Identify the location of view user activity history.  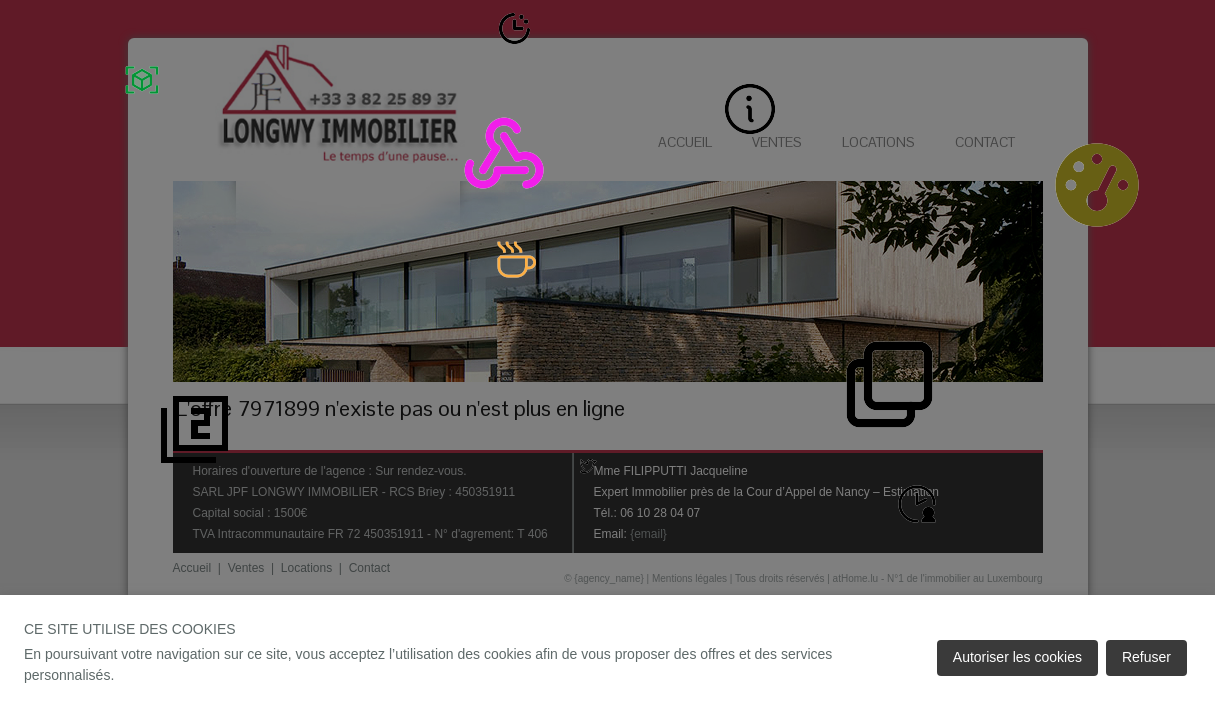
(917, 504).